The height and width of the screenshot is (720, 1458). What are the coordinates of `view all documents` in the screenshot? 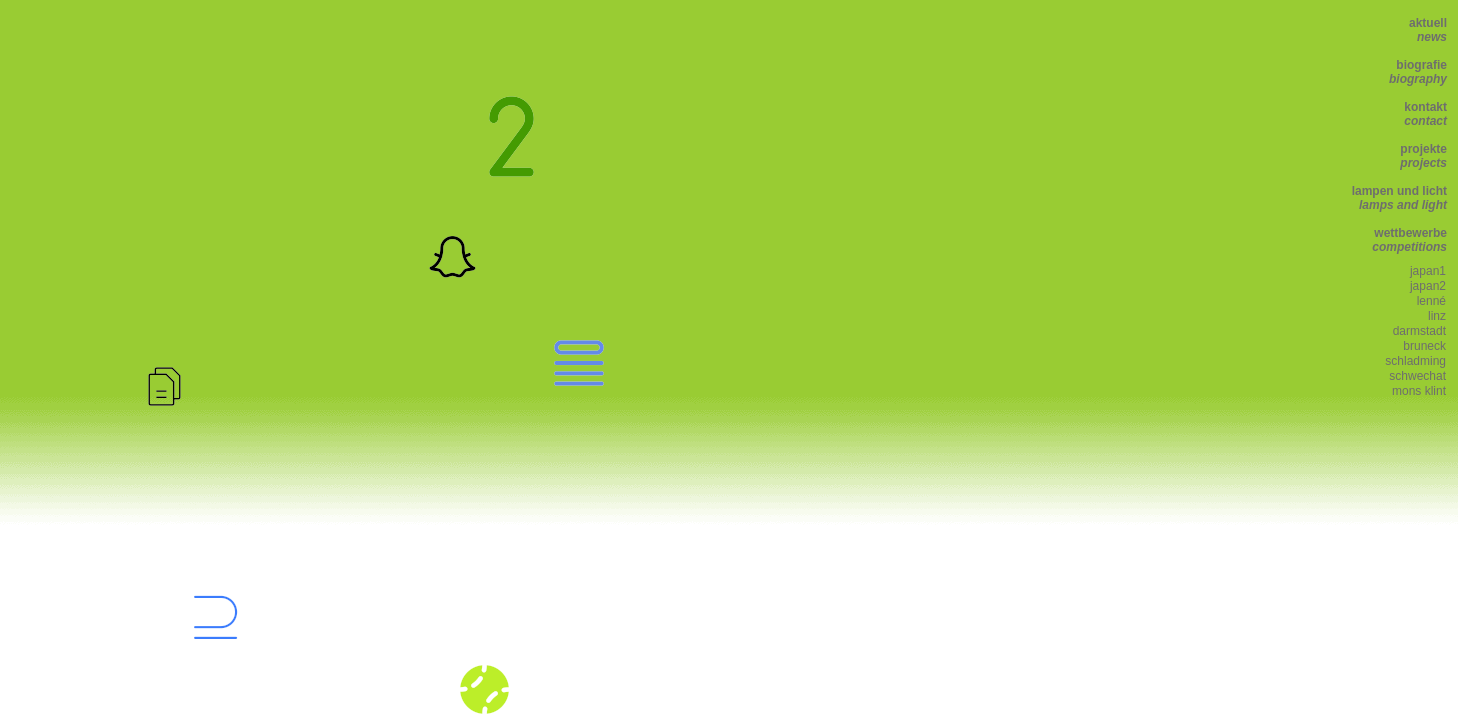 It's located at (164, 386).